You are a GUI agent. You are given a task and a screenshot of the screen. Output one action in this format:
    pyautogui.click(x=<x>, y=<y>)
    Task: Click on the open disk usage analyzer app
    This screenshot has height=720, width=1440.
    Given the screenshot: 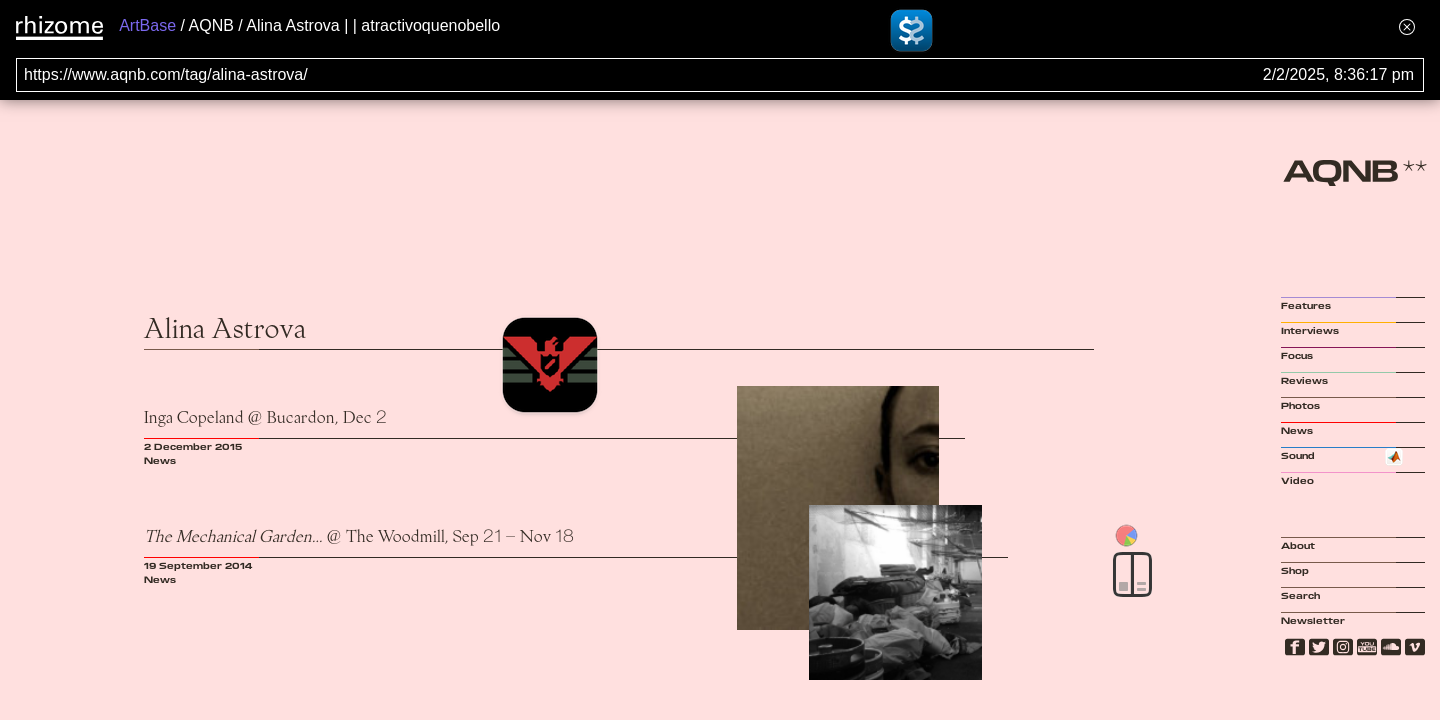 What is the action you would take?
    pyautogui.click(x=1126, y=535)
    